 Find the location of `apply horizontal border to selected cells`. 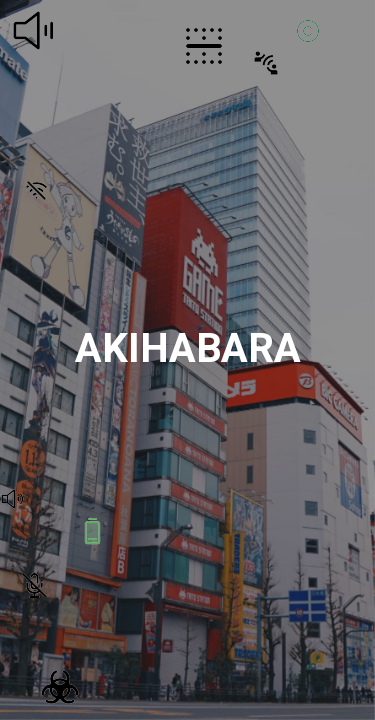

apply horizontal border to selected cells is located at coordinates (204, 46).